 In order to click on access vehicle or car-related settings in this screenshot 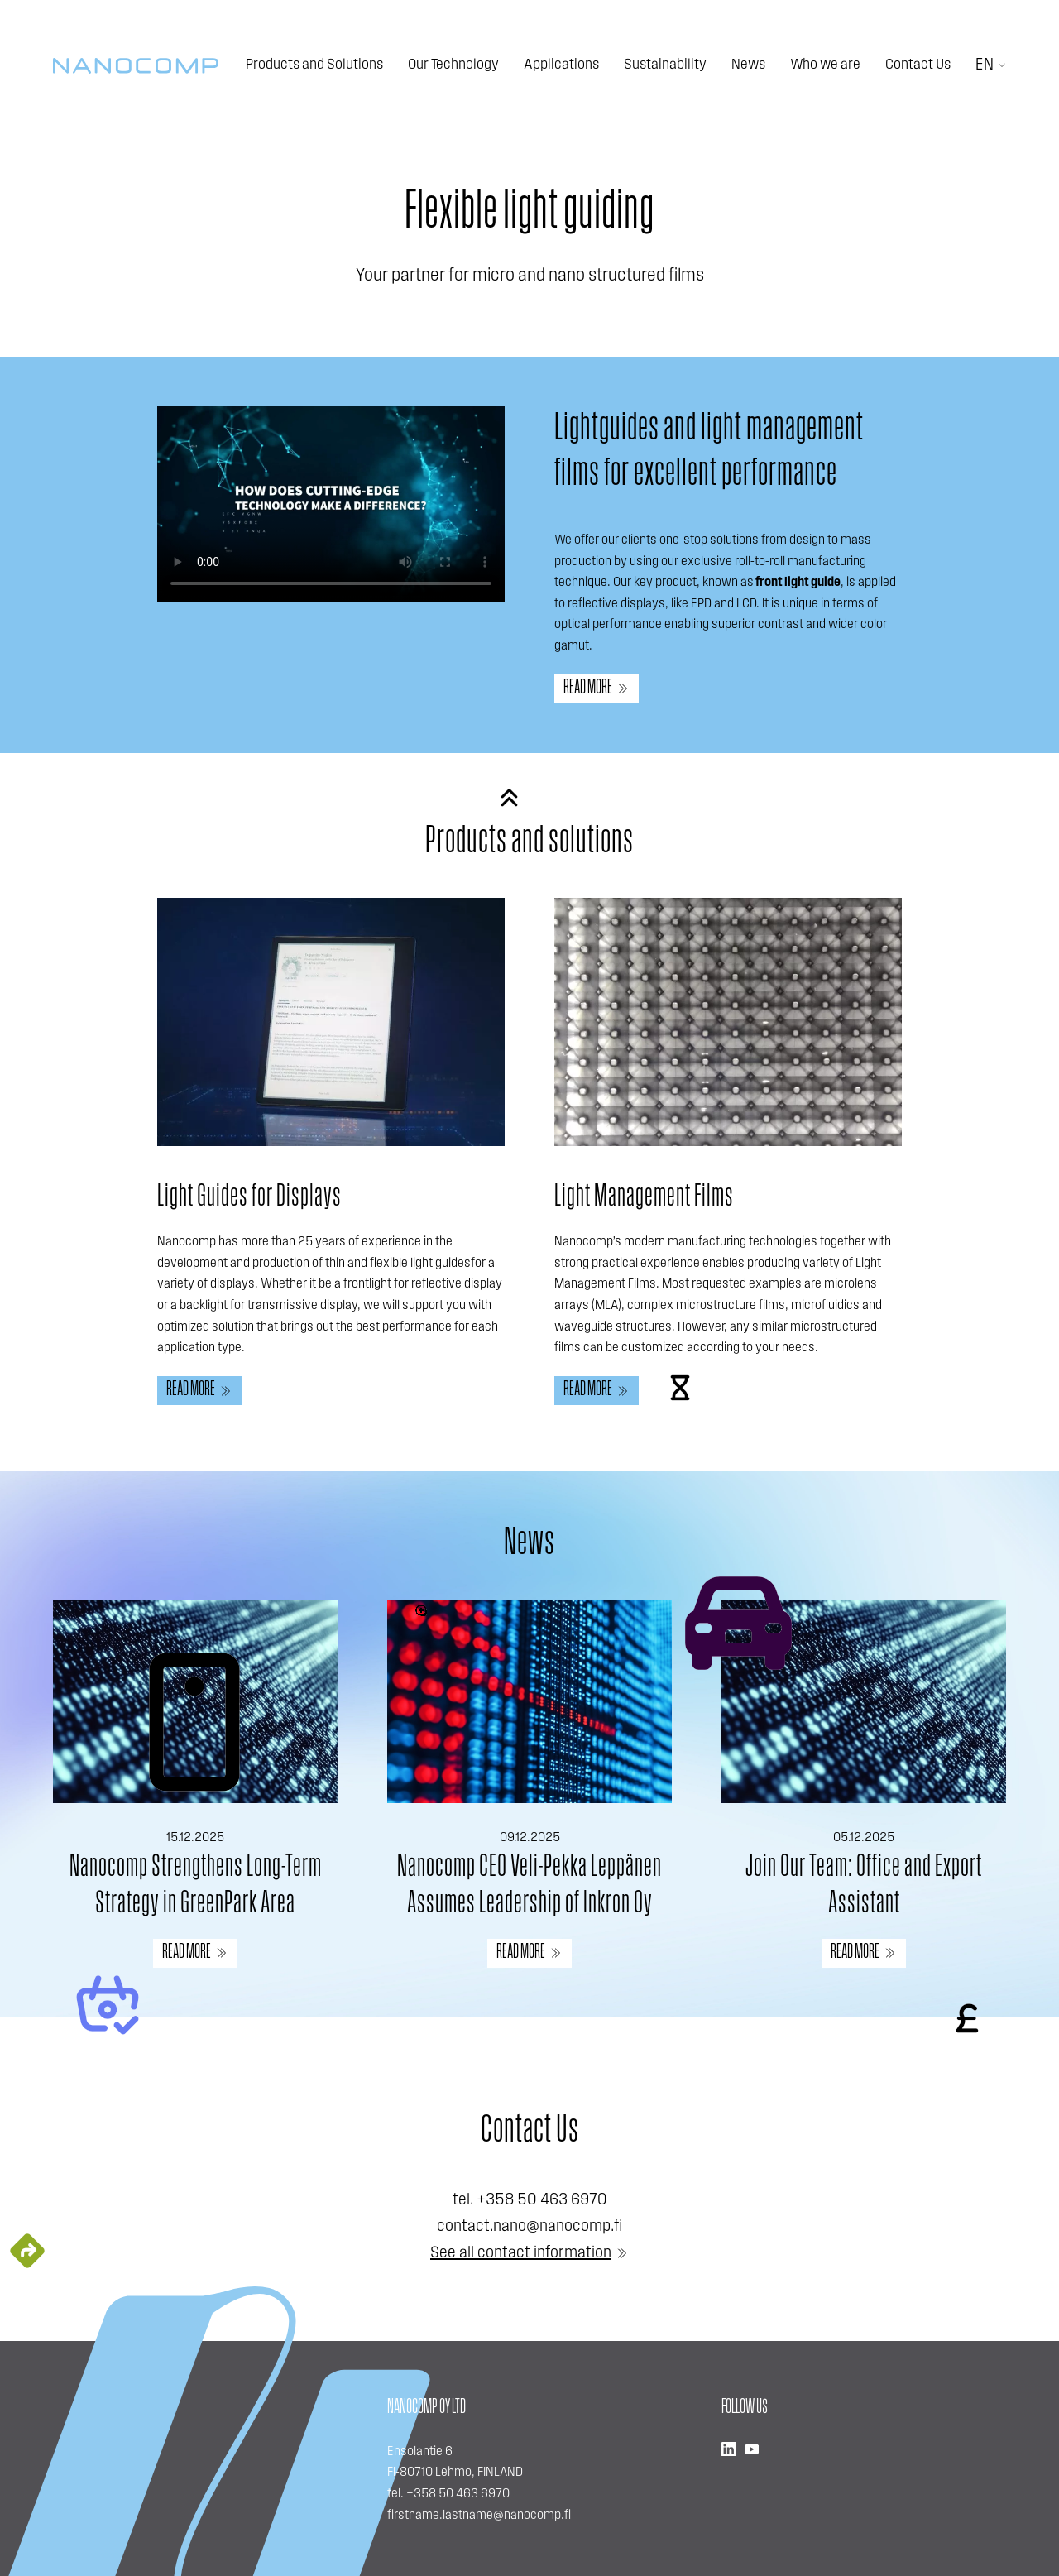, I will do `click(738, 1623)`.